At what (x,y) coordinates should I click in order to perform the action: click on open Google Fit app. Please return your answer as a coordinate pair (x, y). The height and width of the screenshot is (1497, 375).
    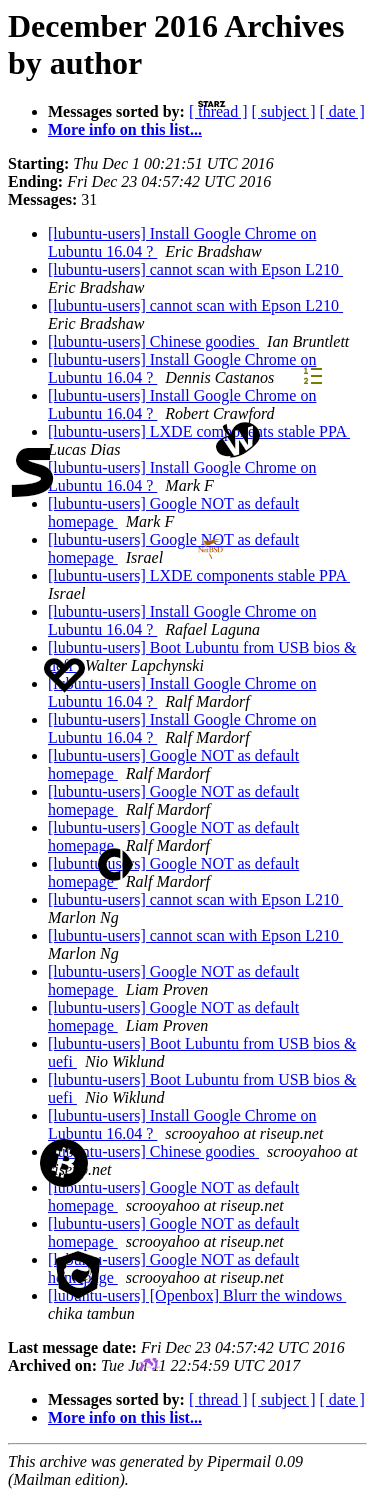
    Looking at the image, I should click on (64, 675).